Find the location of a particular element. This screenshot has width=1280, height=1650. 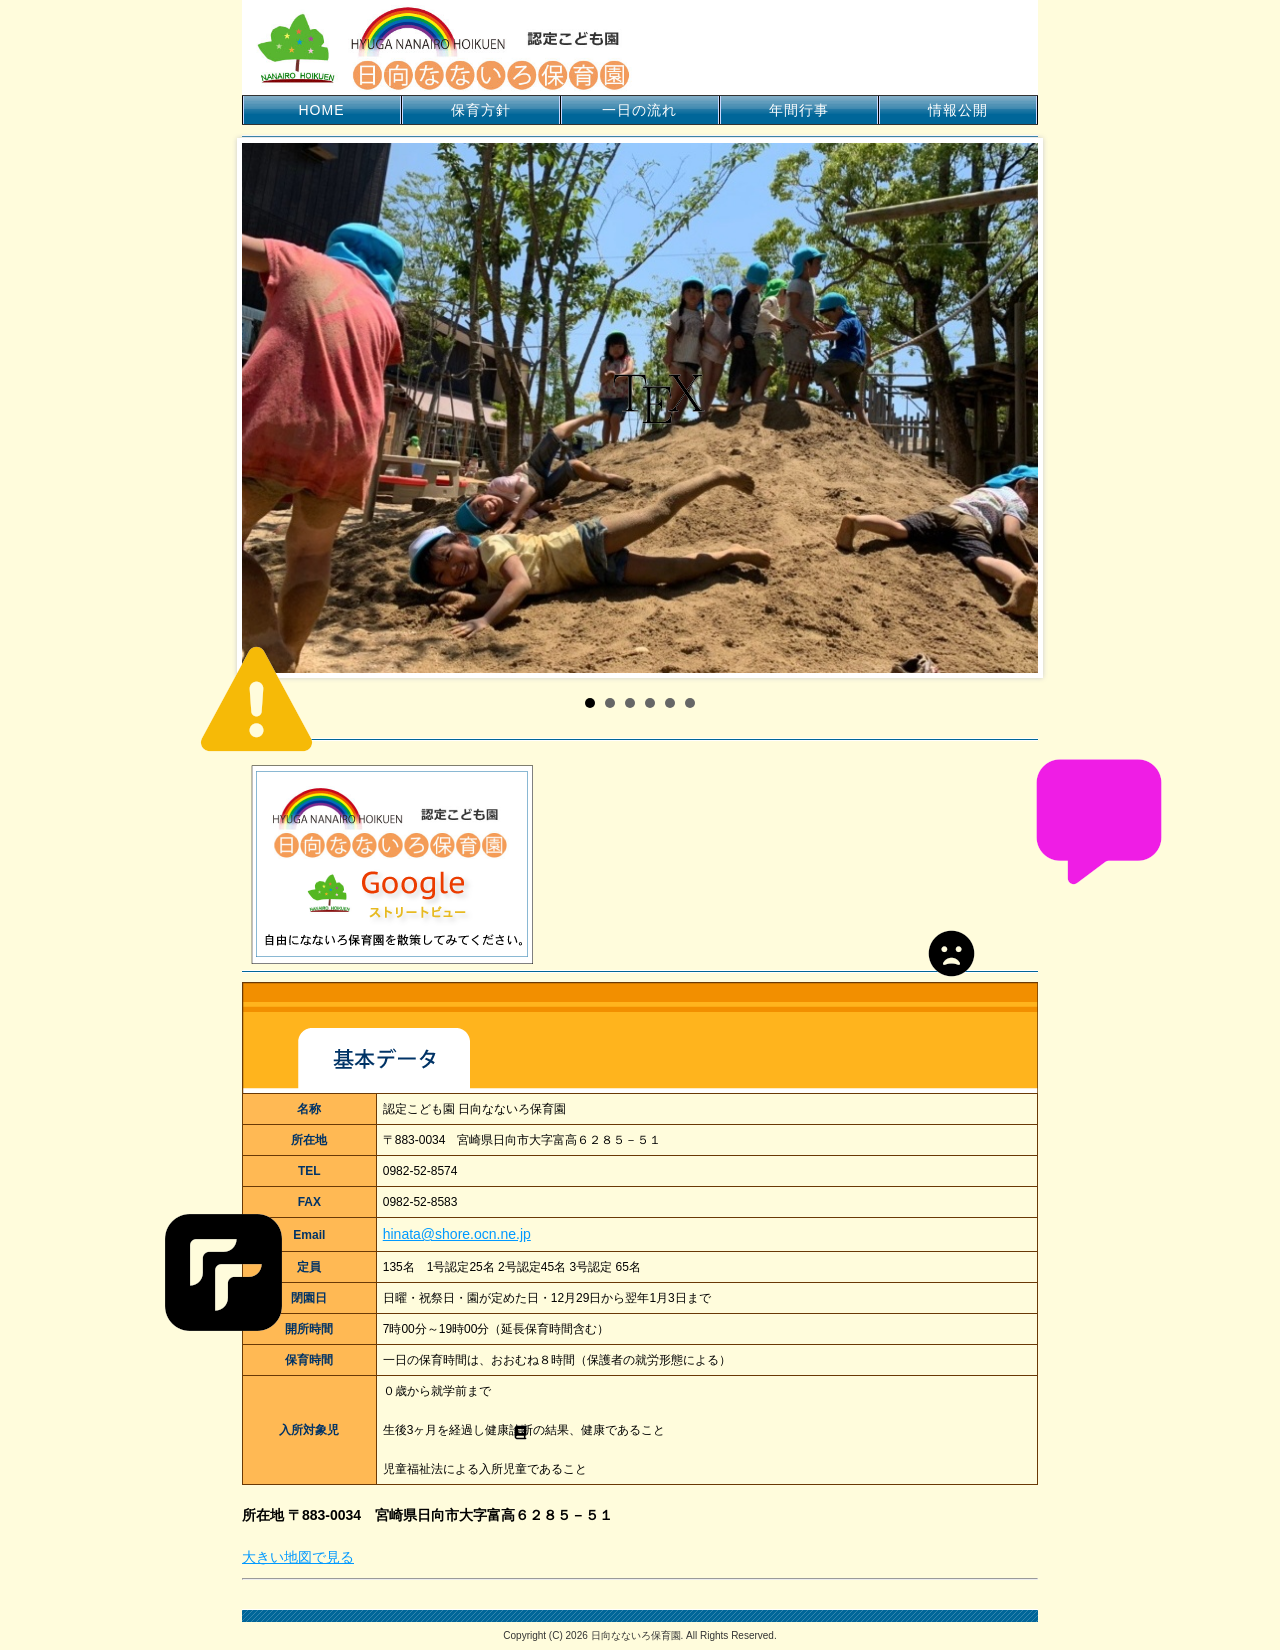

indicate negative feedback or dissatisfaction is located at coordinates (951, 953).